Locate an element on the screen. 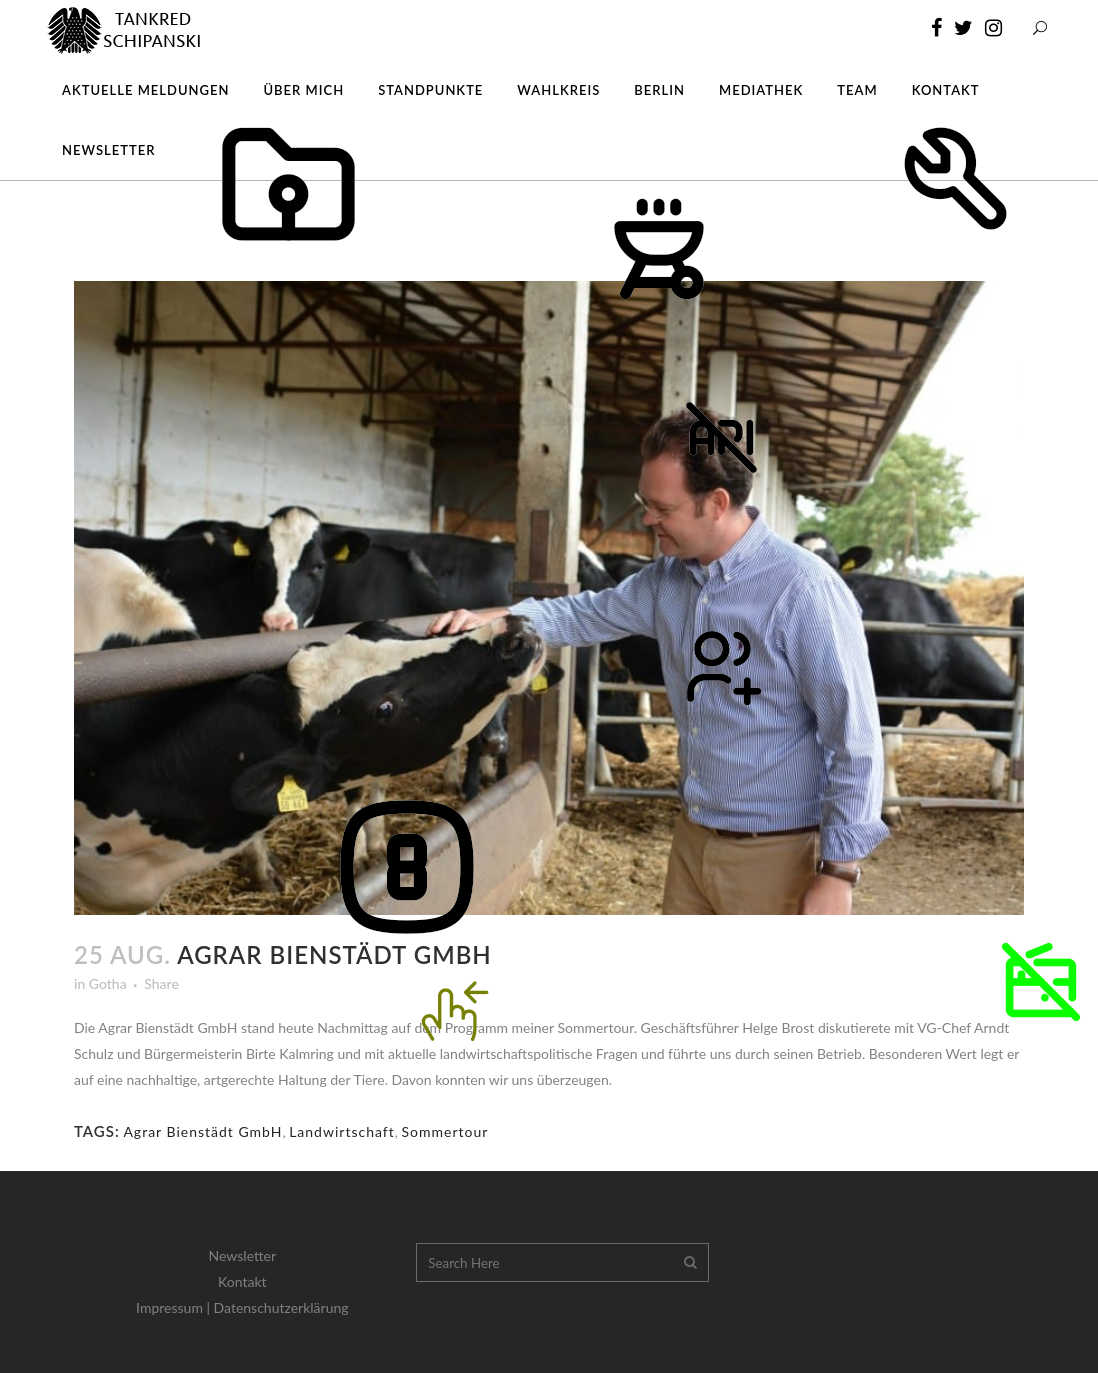 The width and height of the screenshot is (1098, 1373). access grill or barbecue settings is located at coordinates (659, 249).